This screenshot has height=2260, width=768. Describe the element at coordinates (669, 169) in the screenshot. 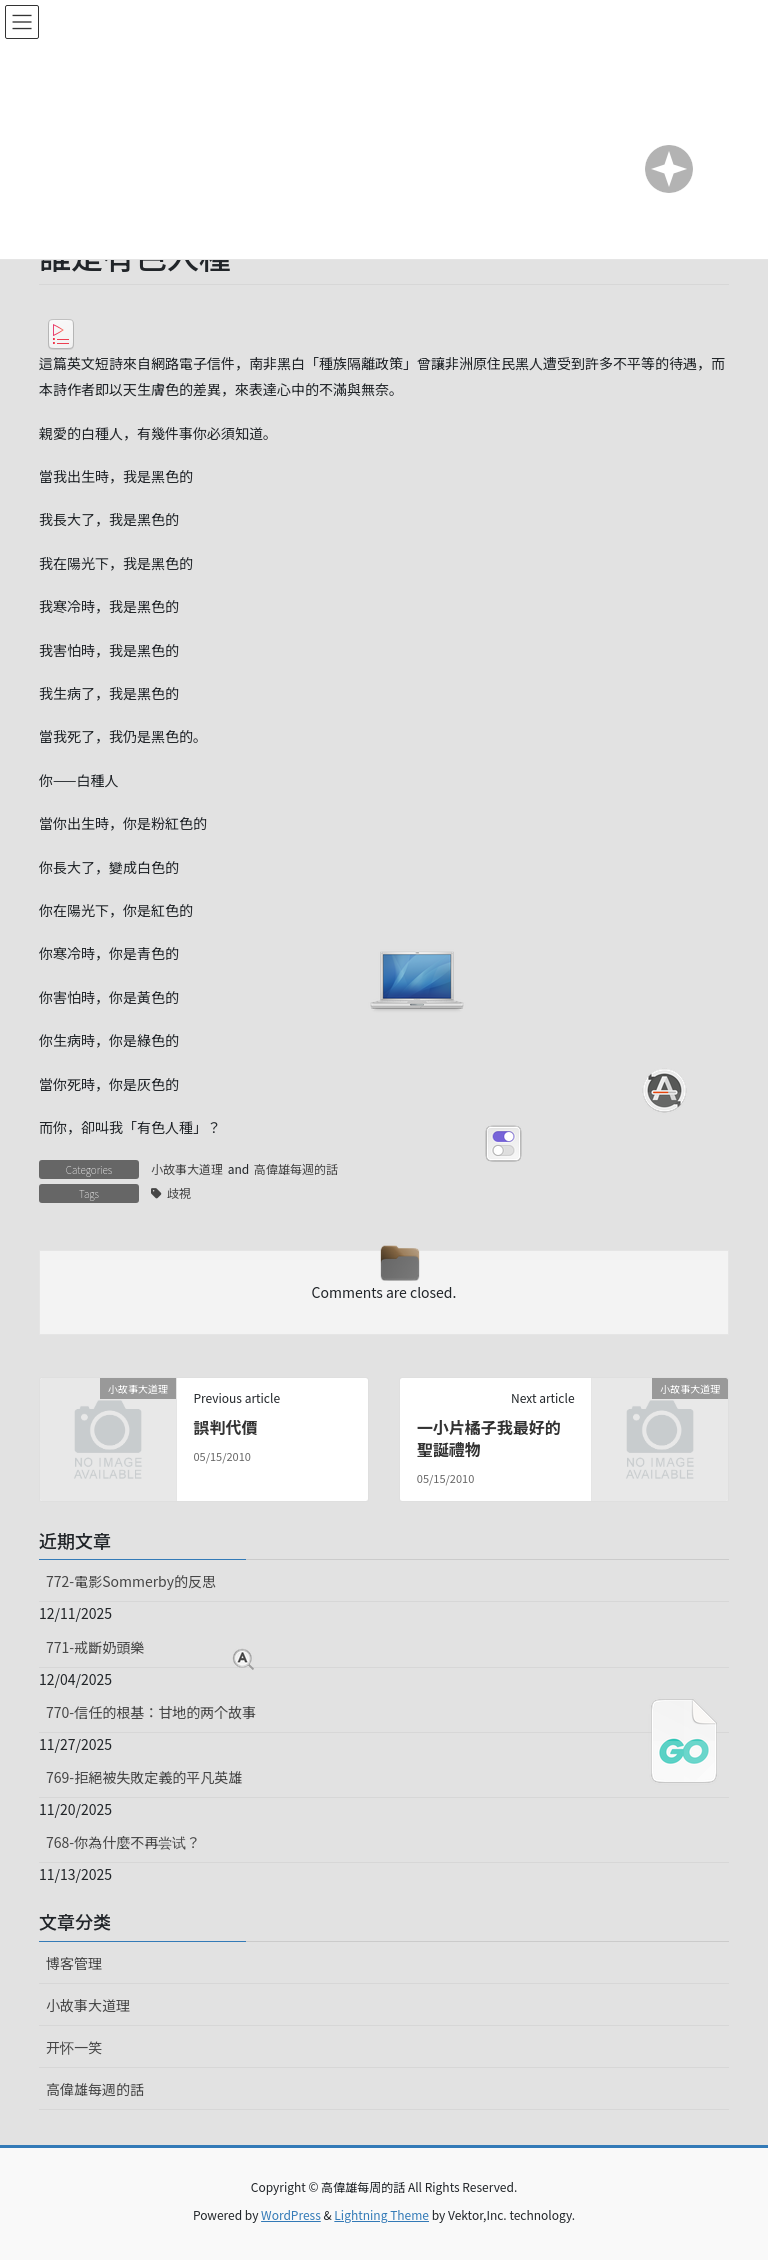

I see `remove trust from a bluetooth device` at that location.